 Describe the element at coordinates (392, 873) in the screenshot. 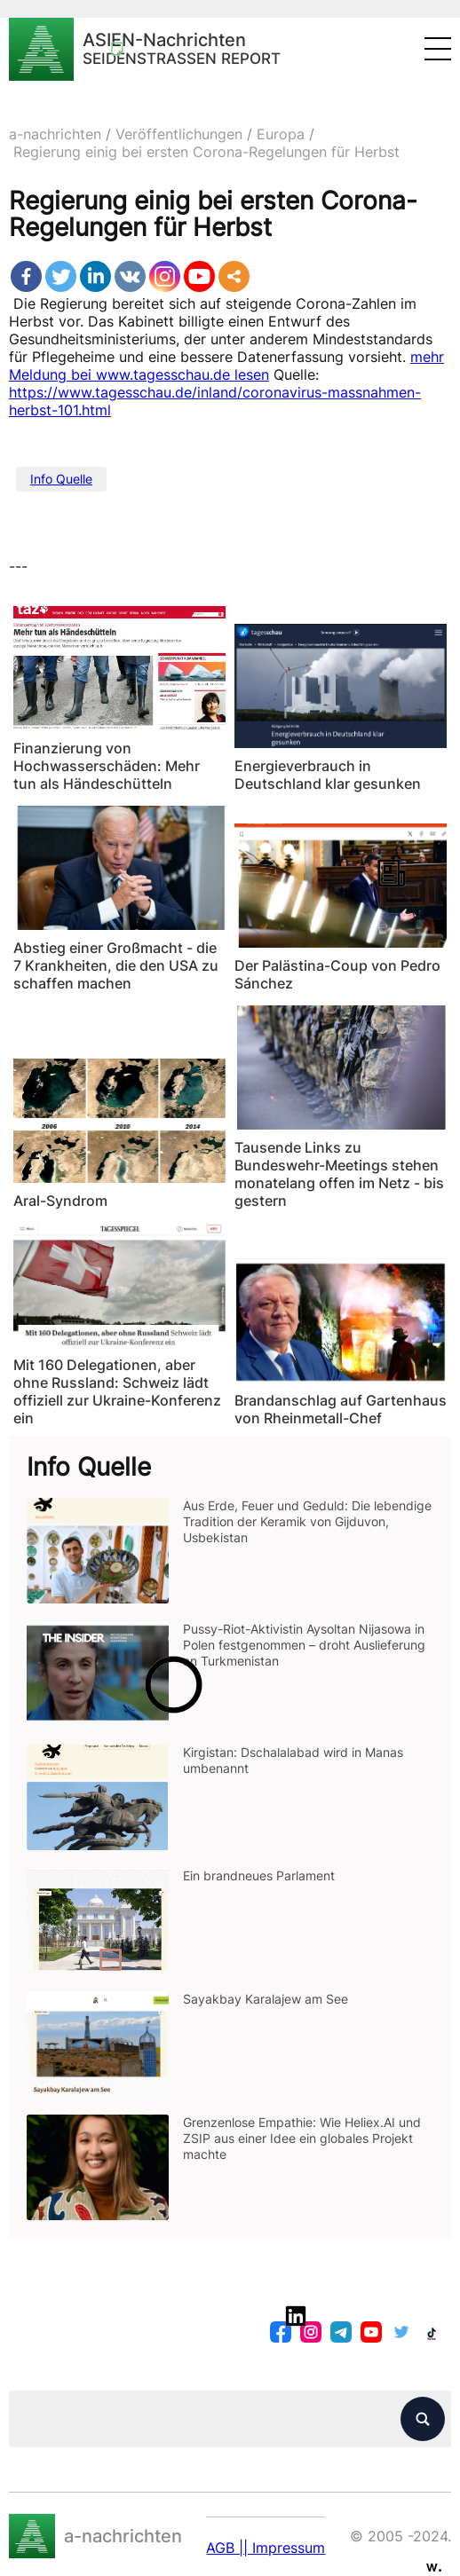

I see `view news articles` at that location.